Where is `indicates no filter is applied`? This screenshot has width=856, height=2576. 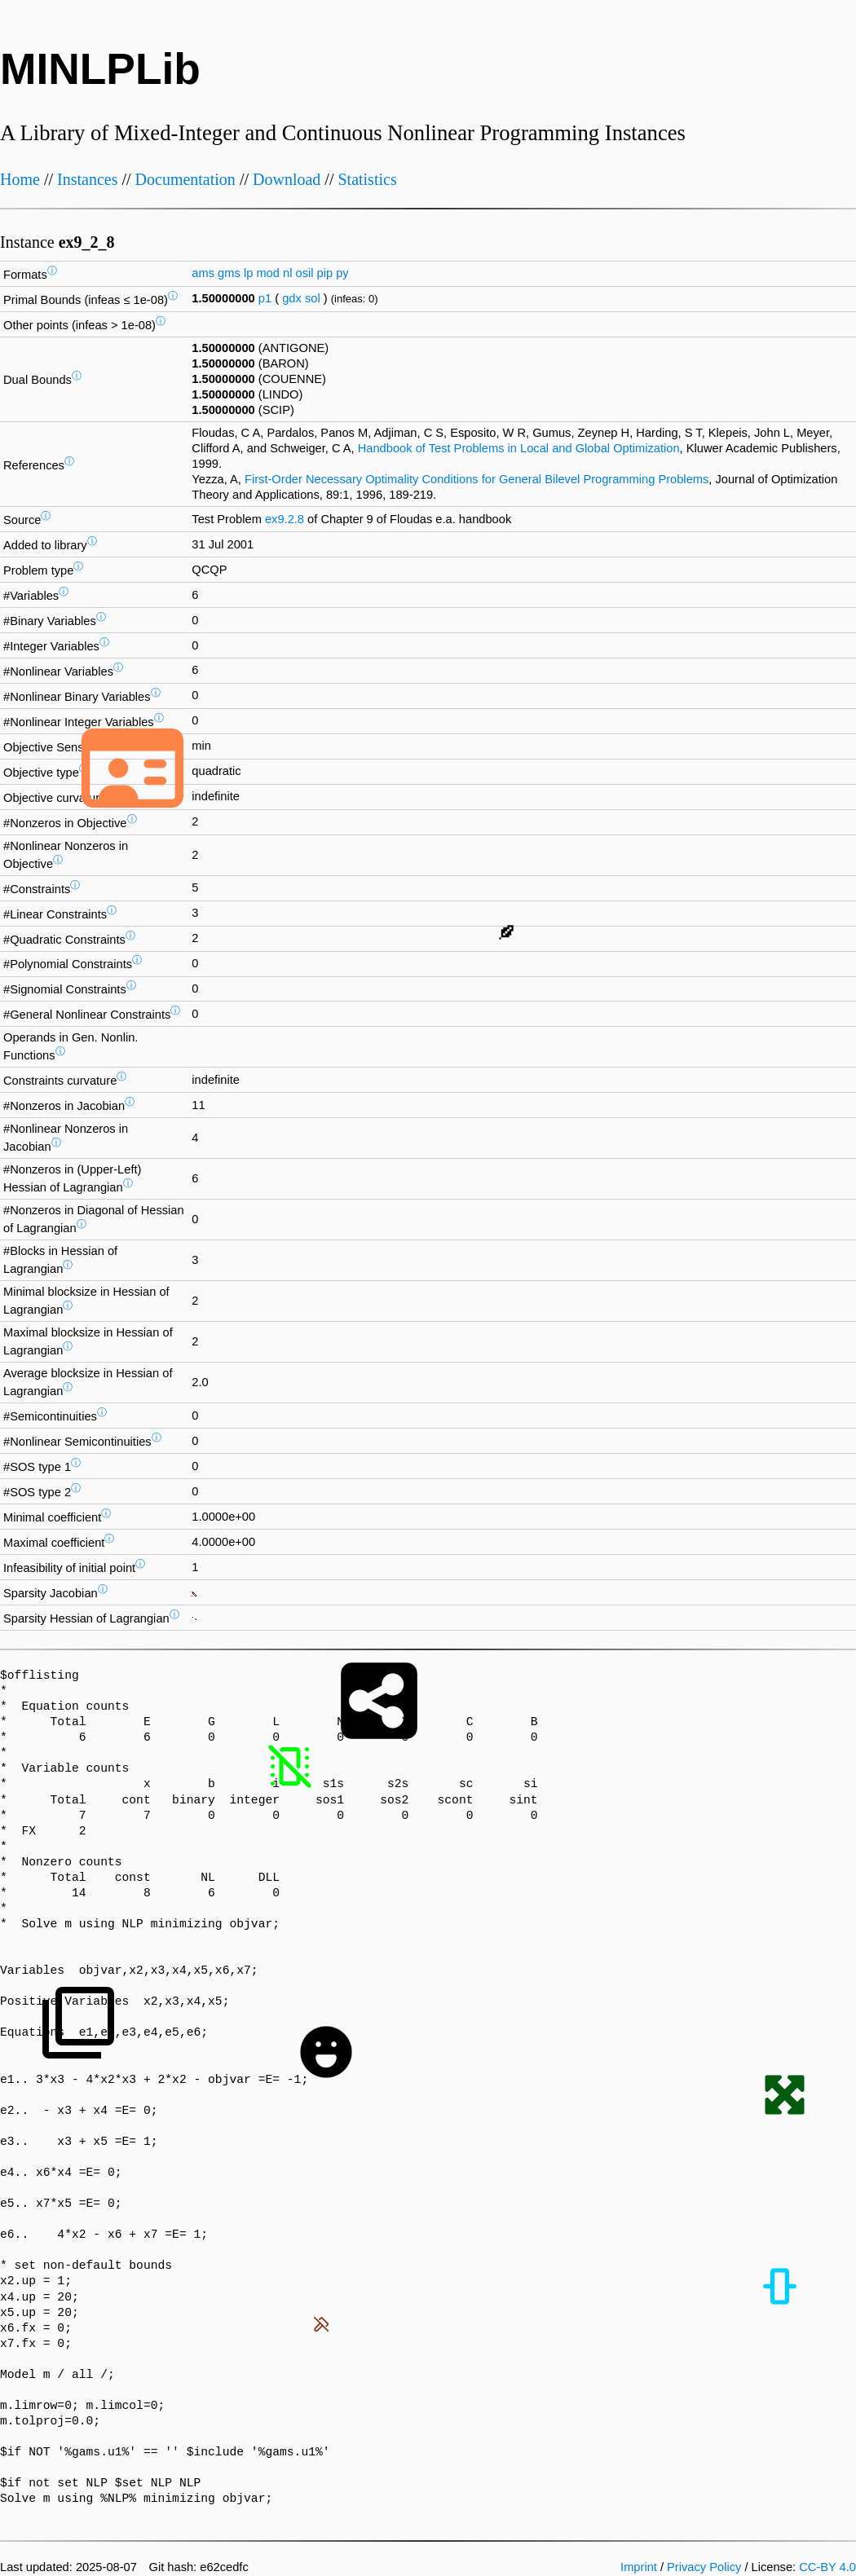 indicates no filter is applied is located at coordinates (78, 2023).